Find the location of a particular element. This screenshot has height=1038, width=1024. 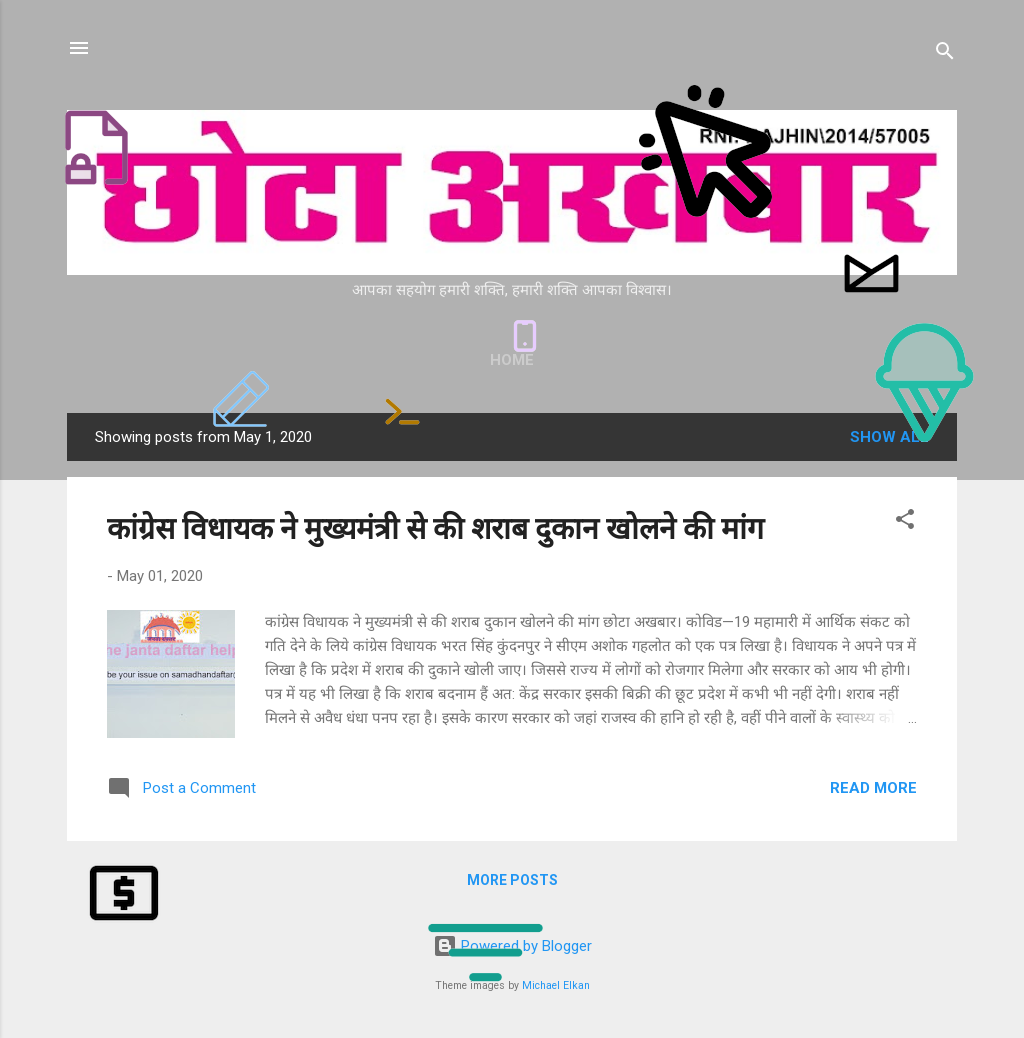

find nearby ATMs or cash machines is located at coordinates (124, 893).